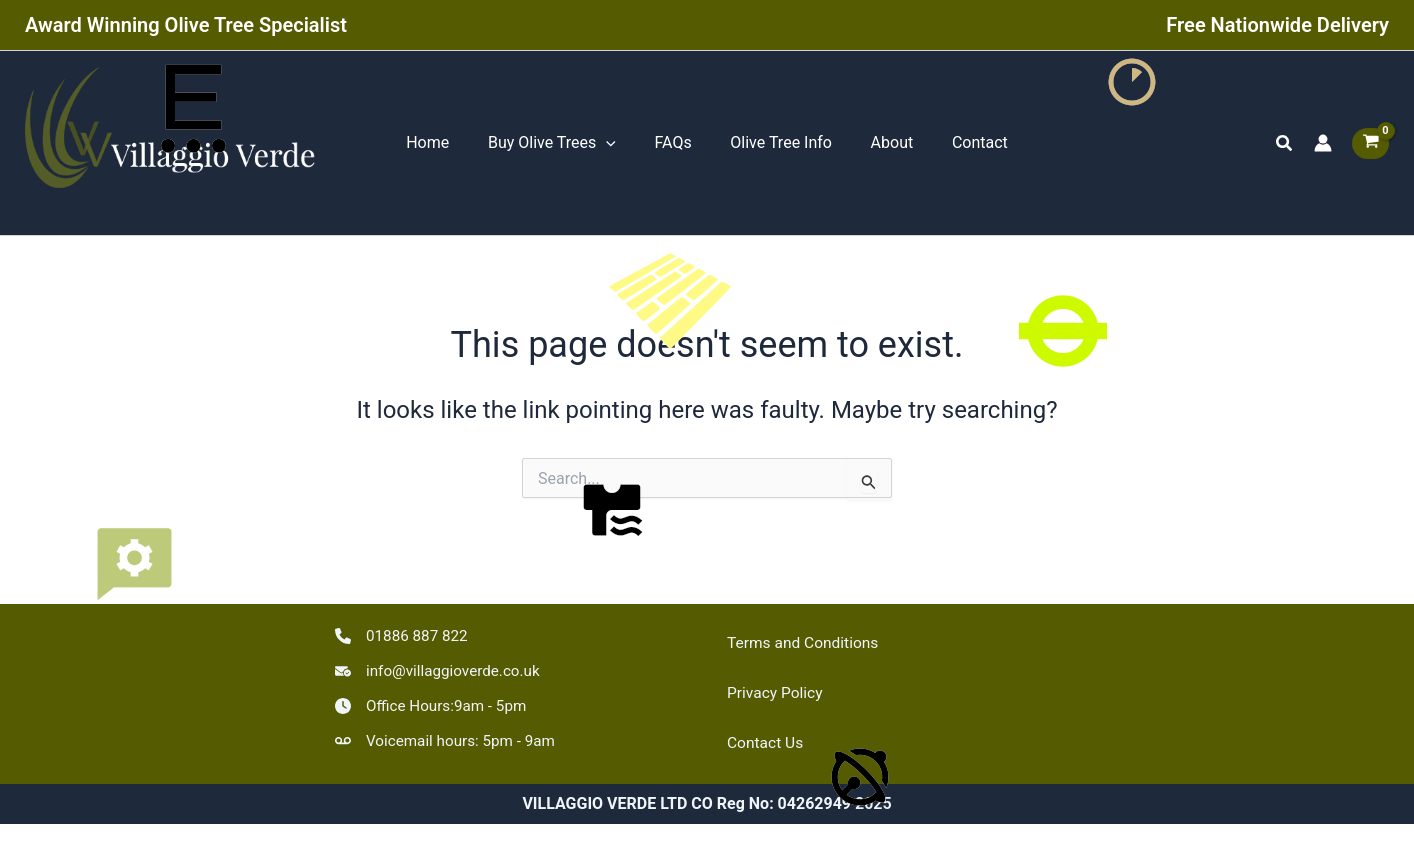  Describe the element at coordinates (134, 561) in the screenshot. I see `open chat settings` at that location.